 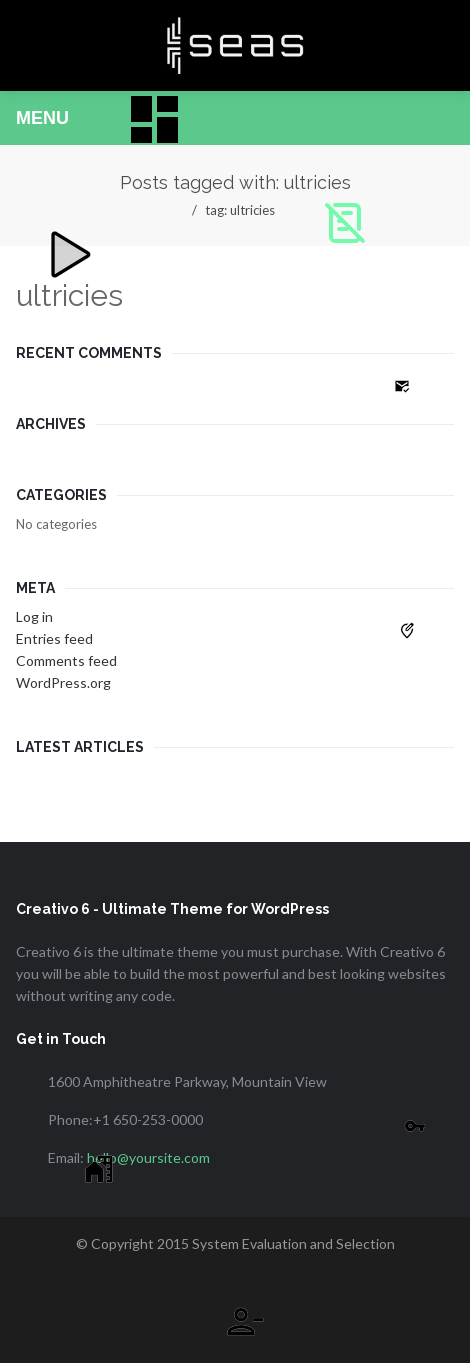 I want to click on mark email as read, so click(x=402, y=386).